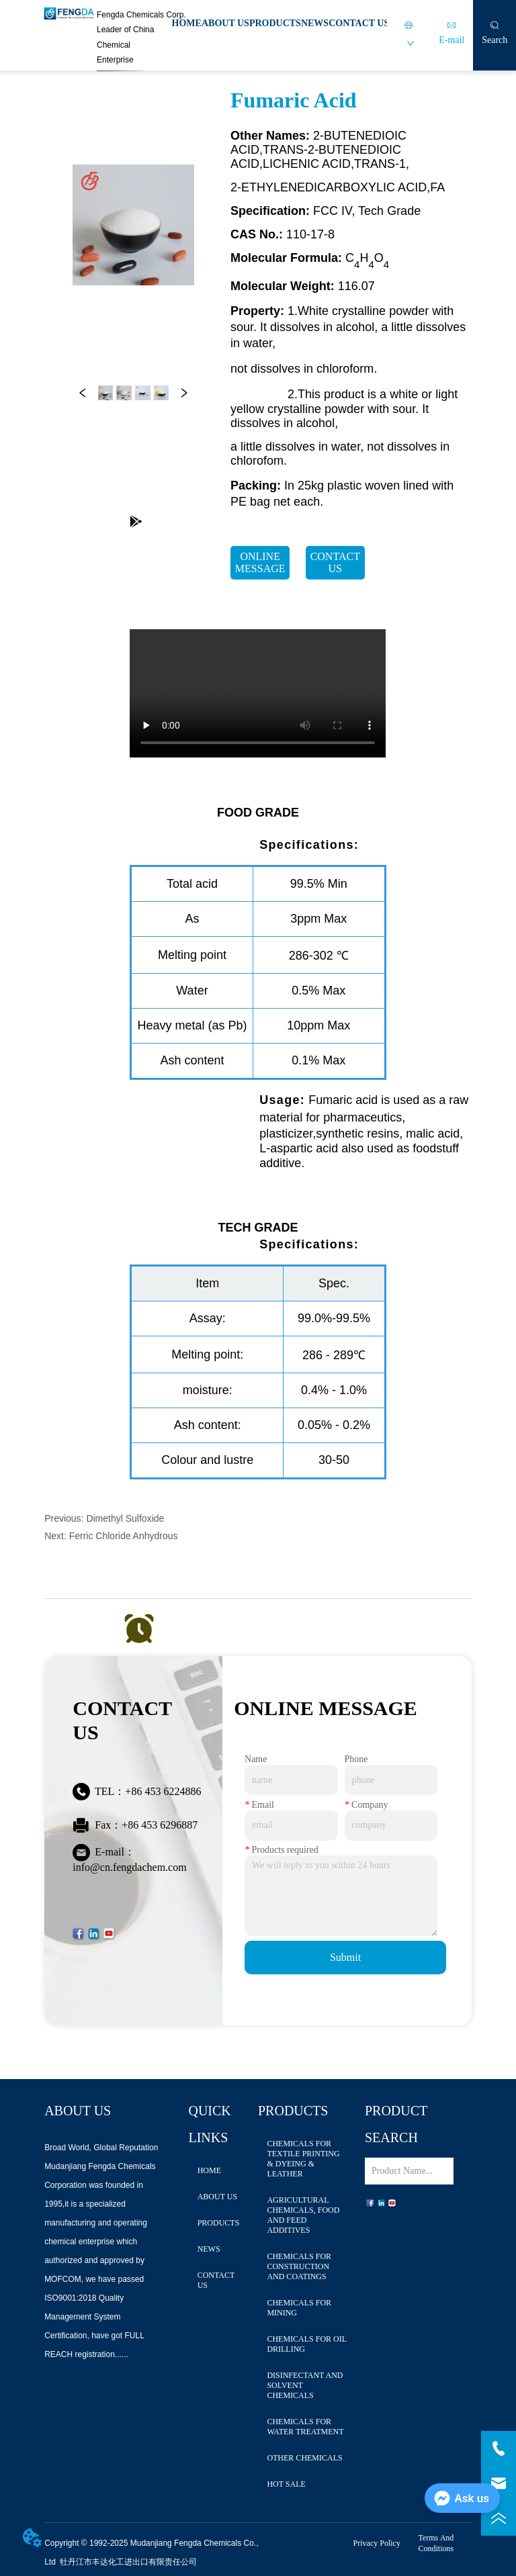 The image size is (516, 2576). I want to click on open google play store, so click(136, 521).